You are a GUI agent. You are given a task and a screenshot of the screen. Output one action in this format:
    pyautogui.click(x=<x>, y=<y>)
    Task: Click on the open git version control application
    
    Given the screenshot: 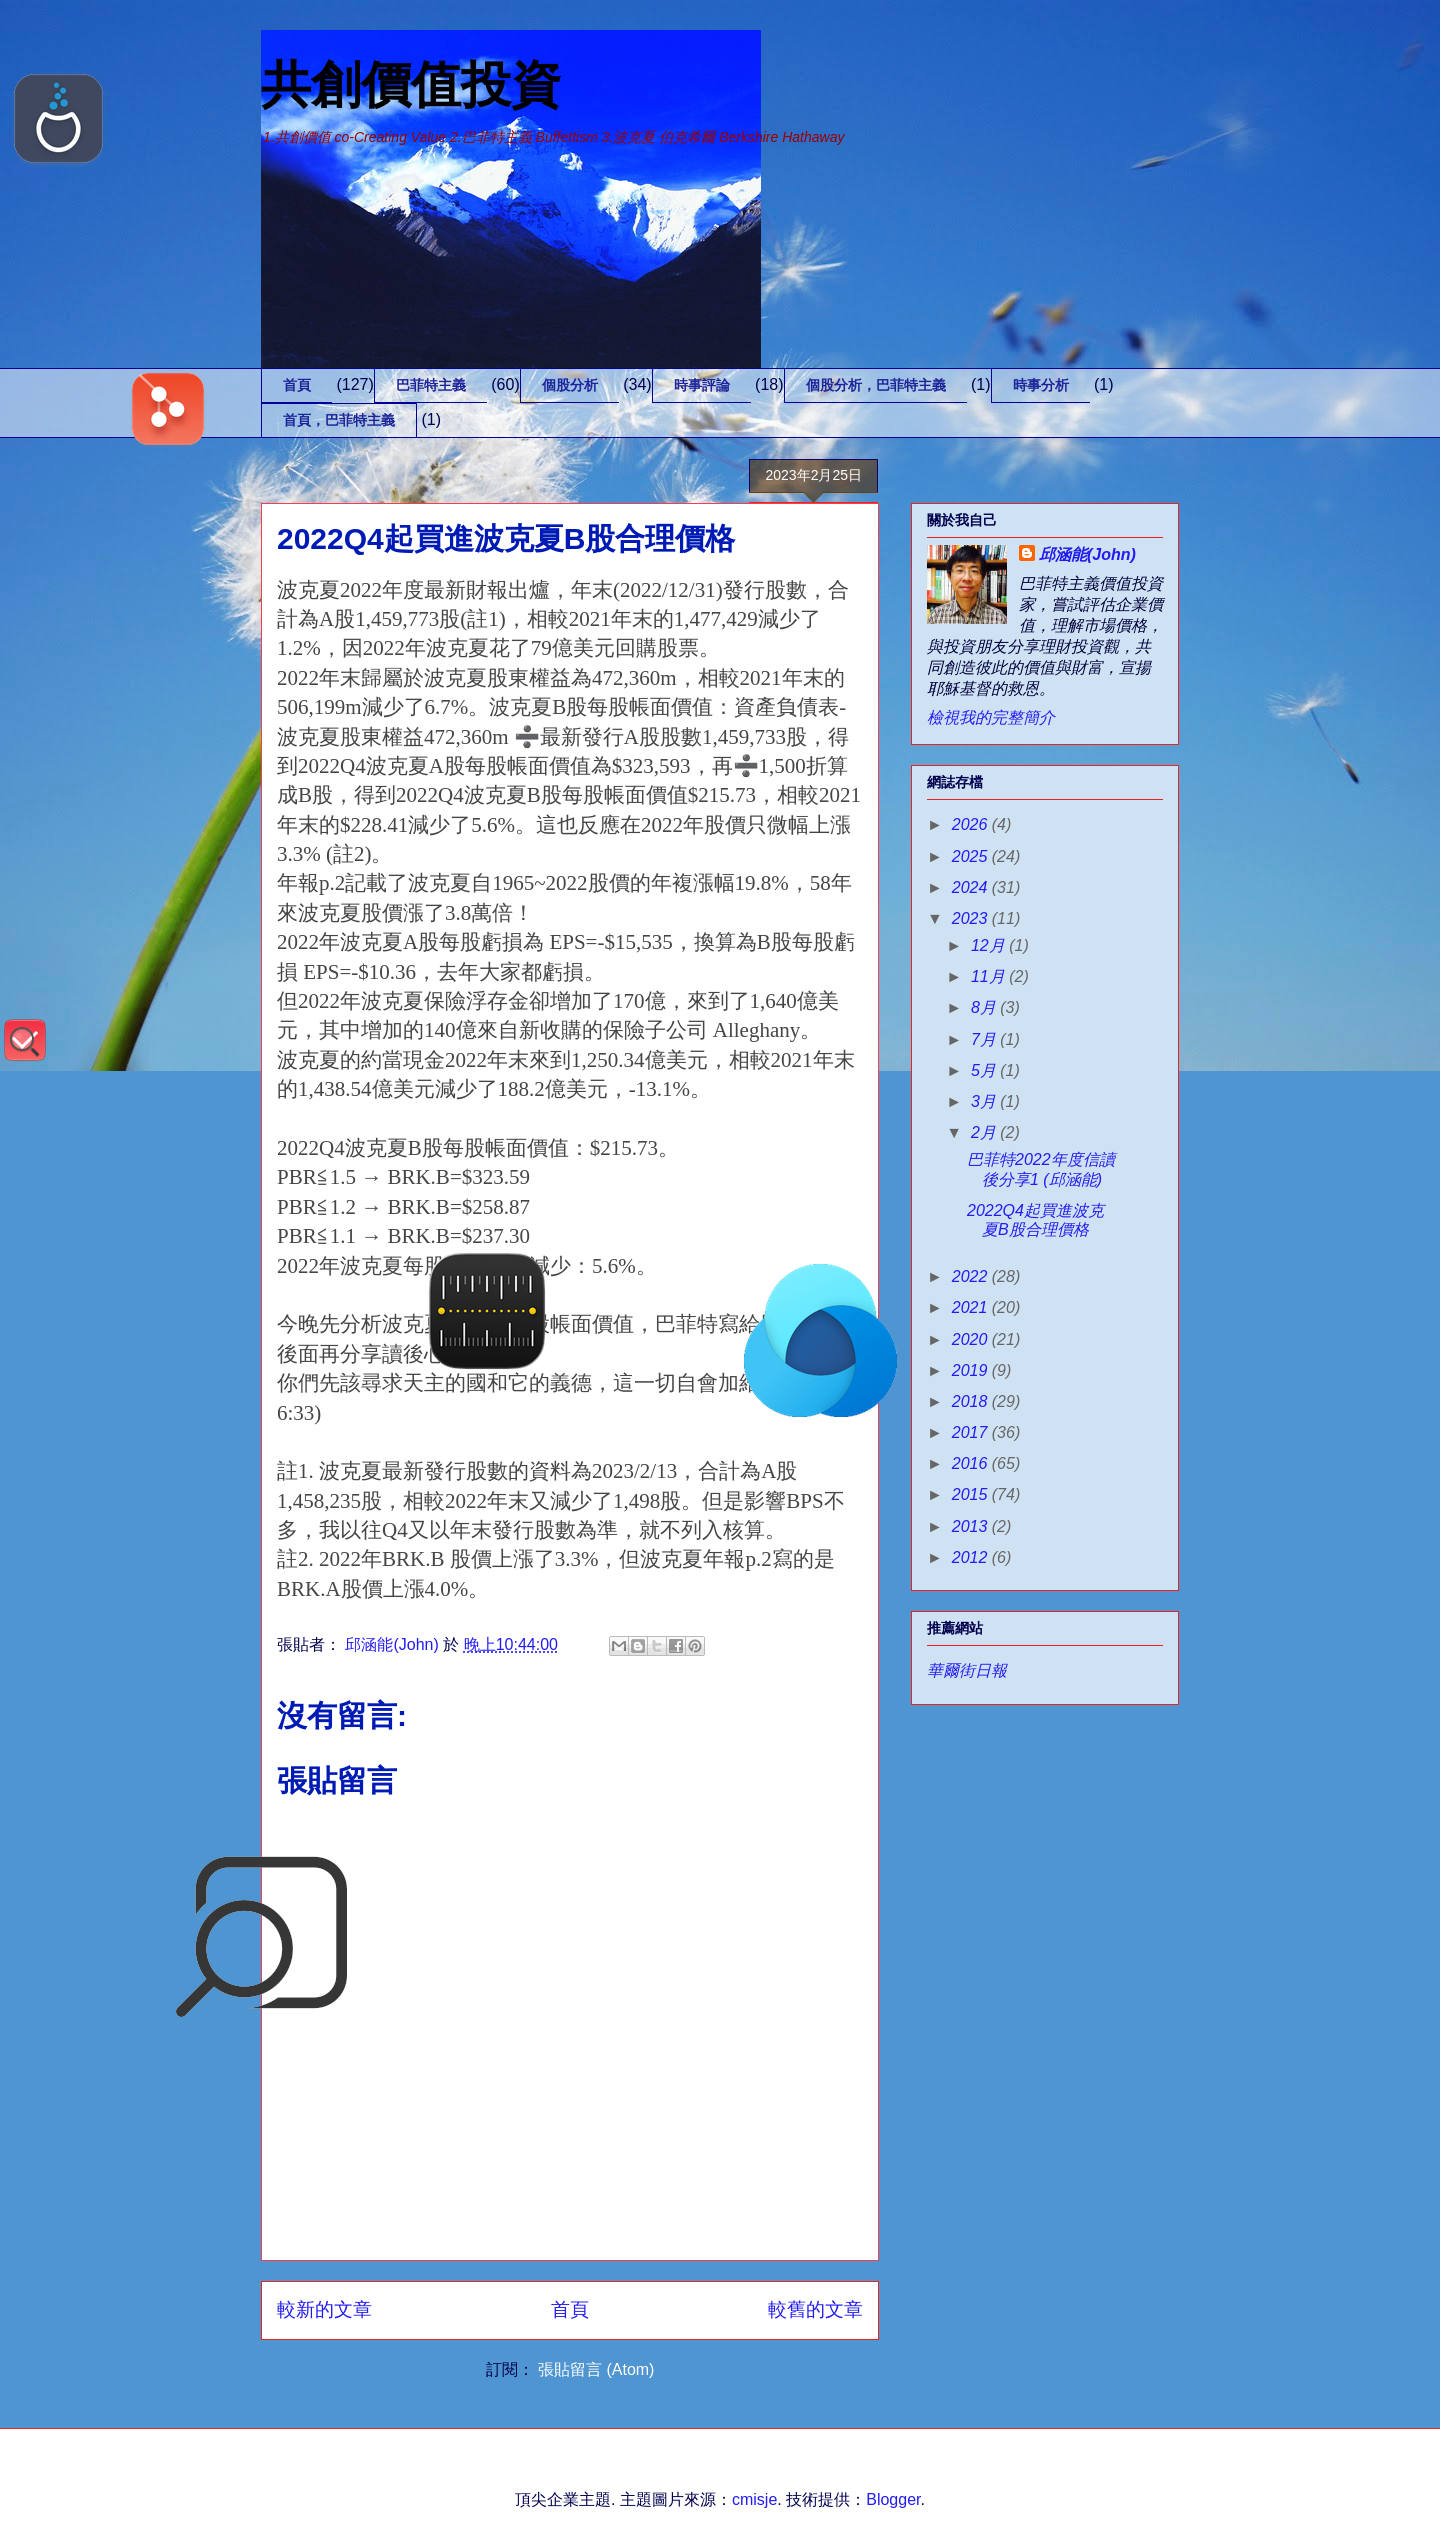 What is the action you would take?
    pyautogui.click(x=168, y=409)
    